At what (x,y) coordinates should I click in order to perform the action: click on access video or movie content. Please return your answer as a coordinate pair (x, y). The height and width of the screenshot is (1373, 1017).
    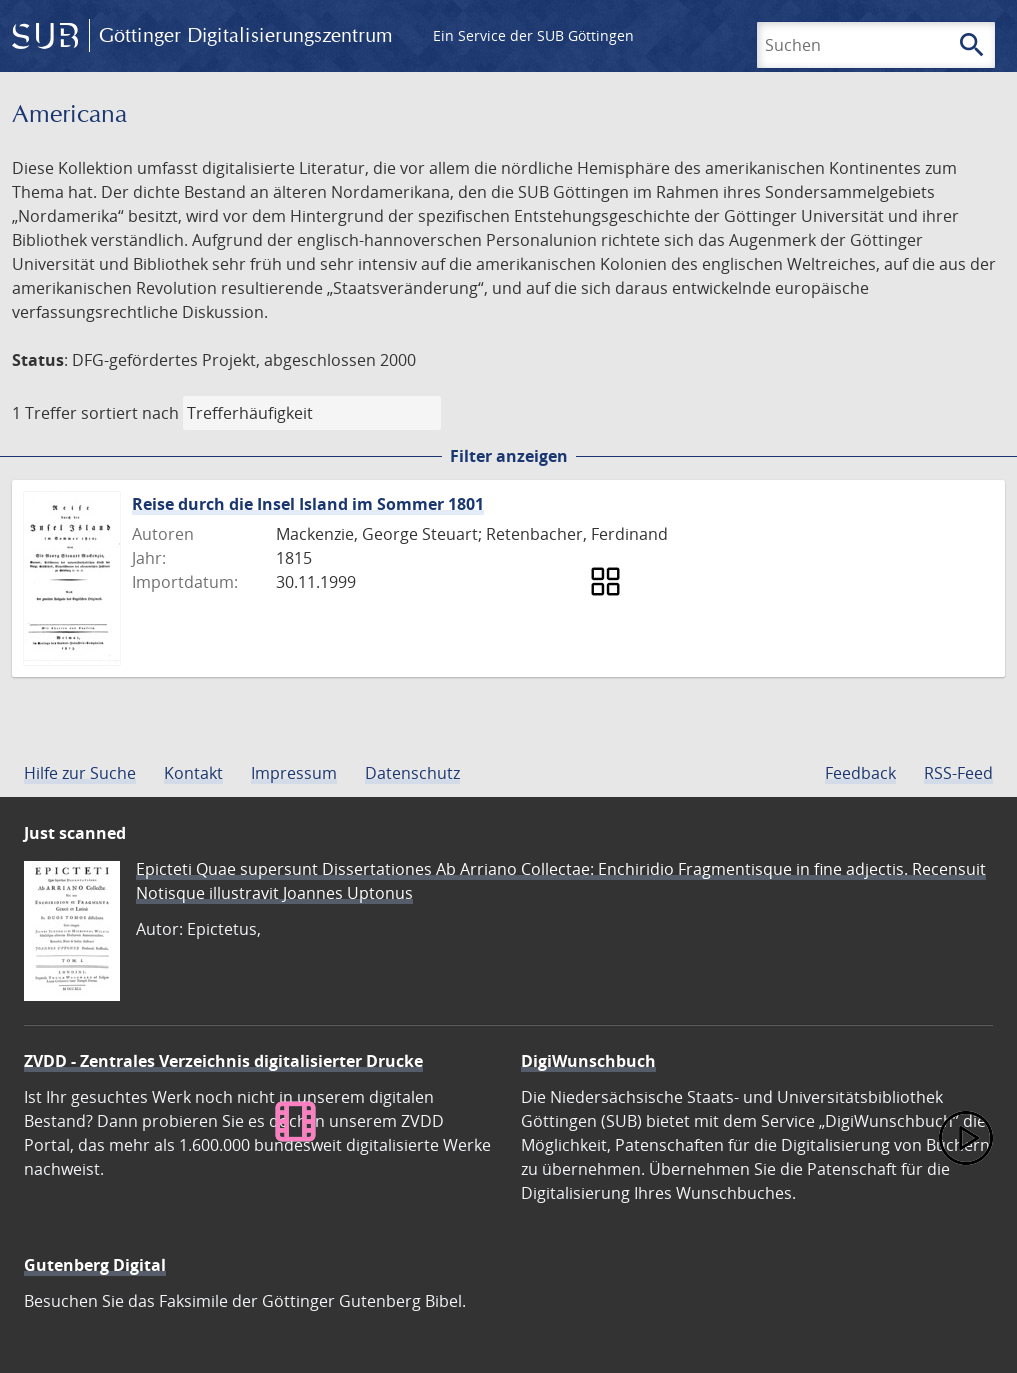
    Looking at the image, I should click on (295, 1121).